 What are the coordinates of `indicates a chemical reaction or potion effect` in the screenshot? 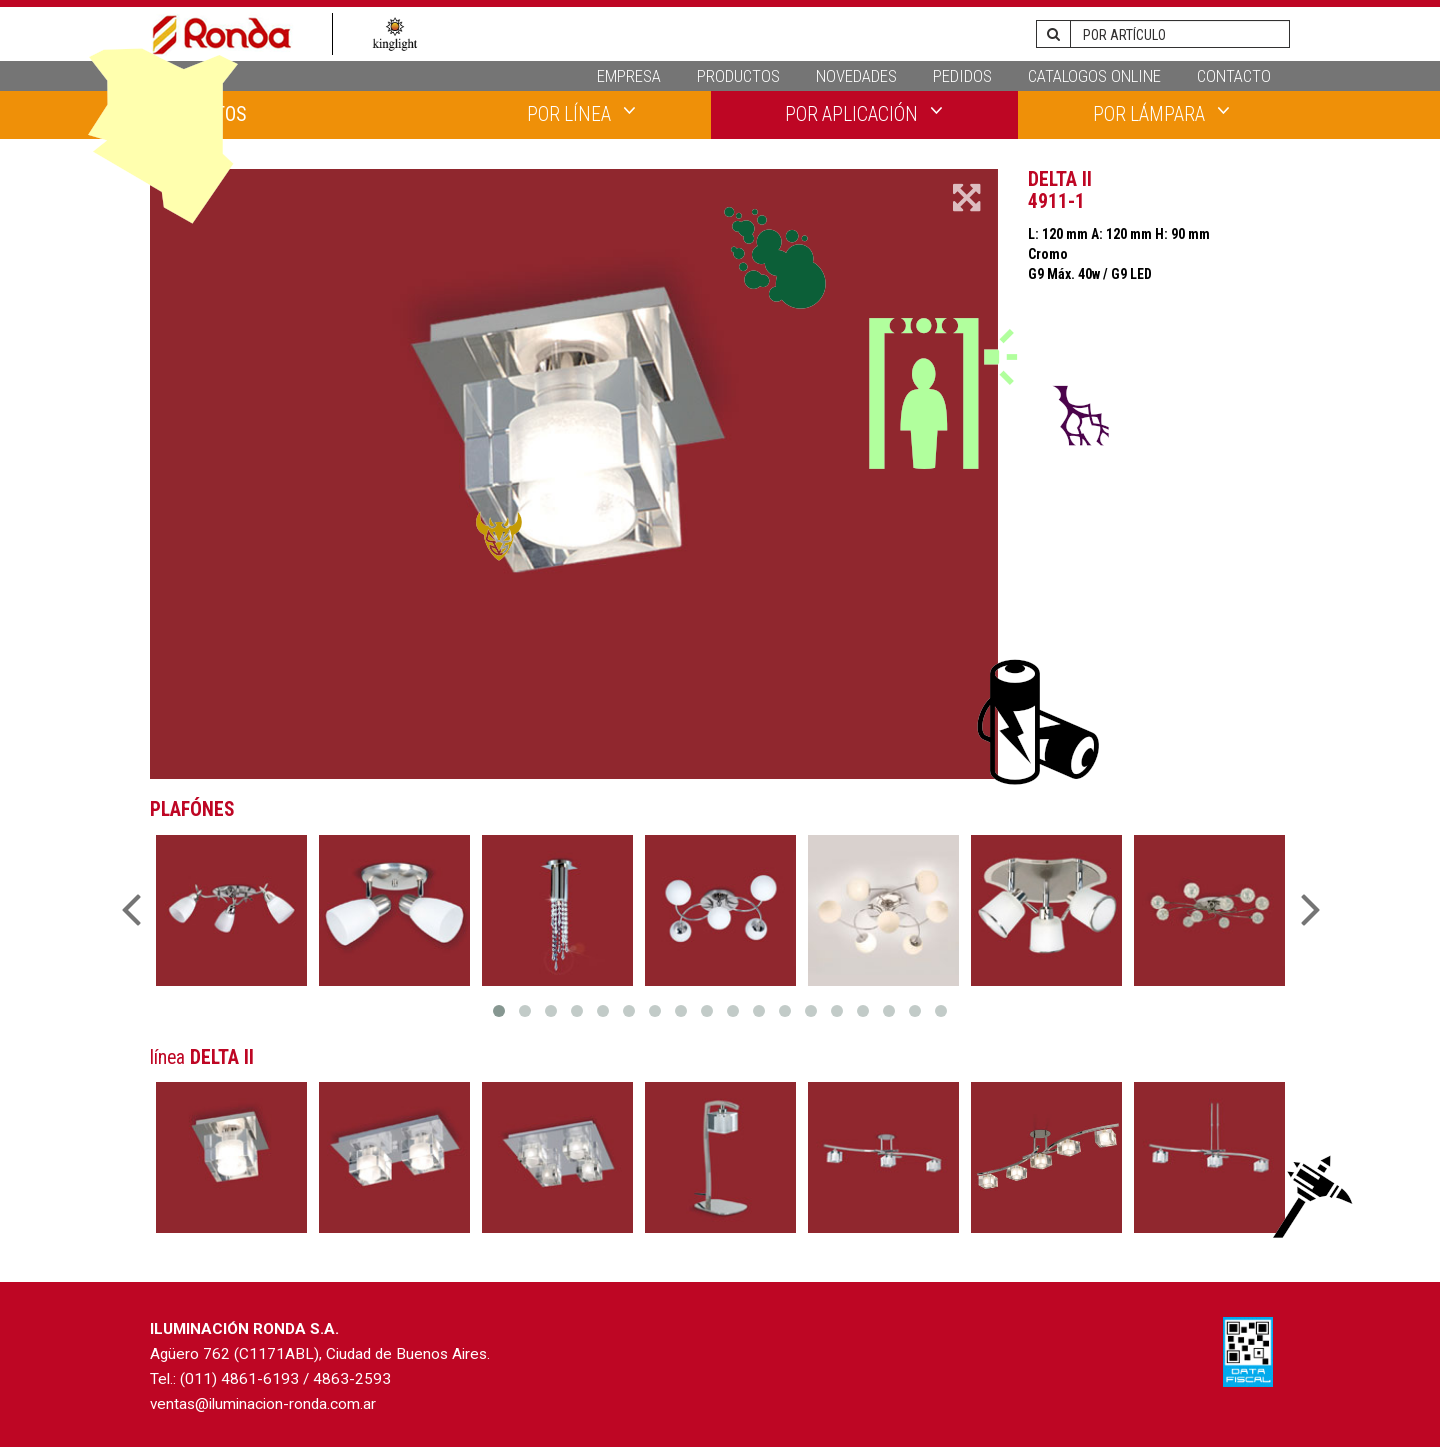 It's located at (775, 258).